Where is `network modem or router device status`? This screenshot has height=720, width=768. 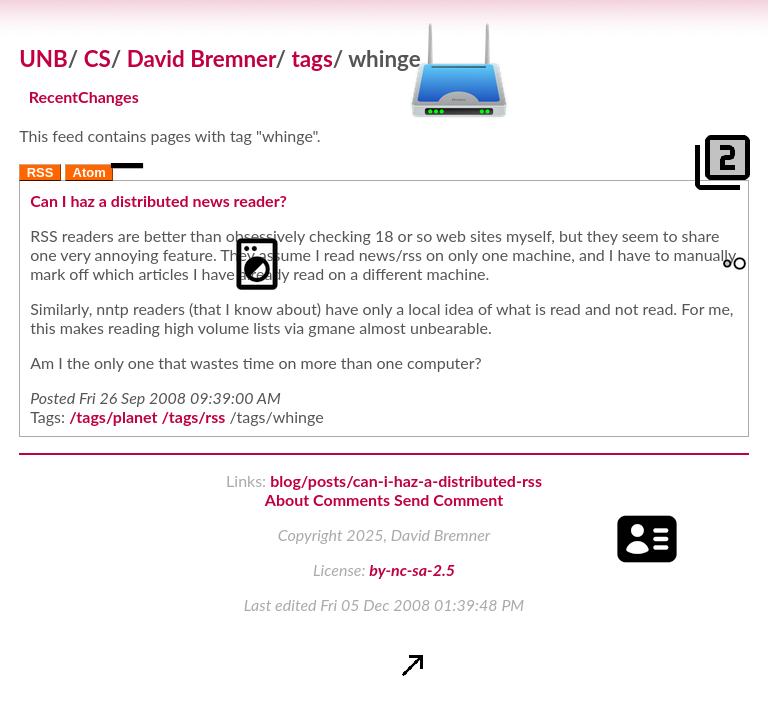 network modem or router device status is located at coordinates (459, 70).